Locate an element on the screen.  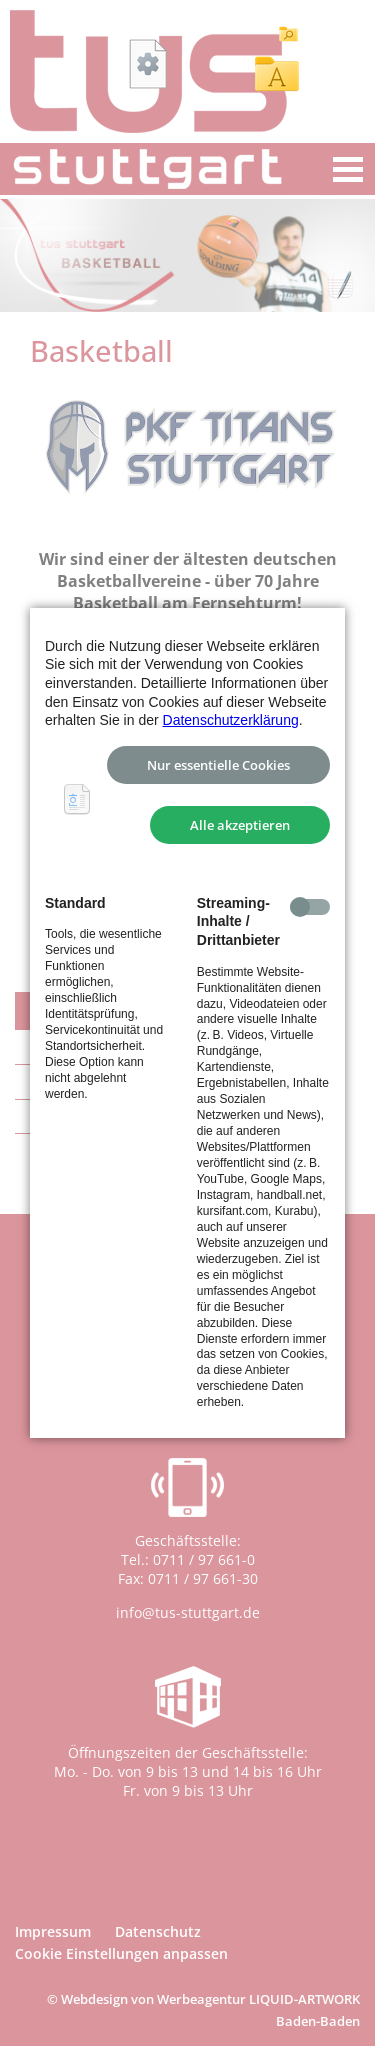
open configuration file settings is located at coordinates (148, 64).